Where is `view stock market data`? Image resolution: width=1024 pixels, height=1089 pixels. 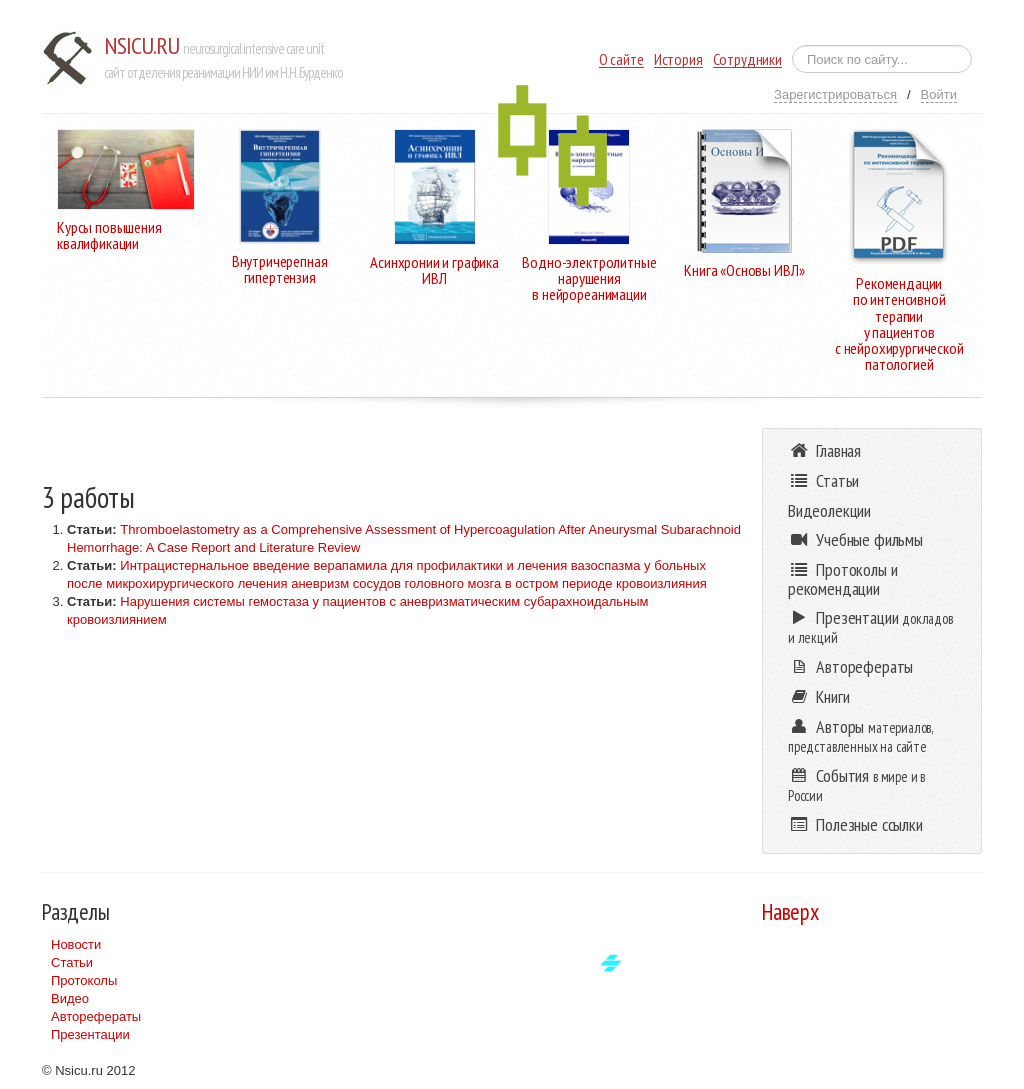 view stock market data is located at coordinates (552, 145).